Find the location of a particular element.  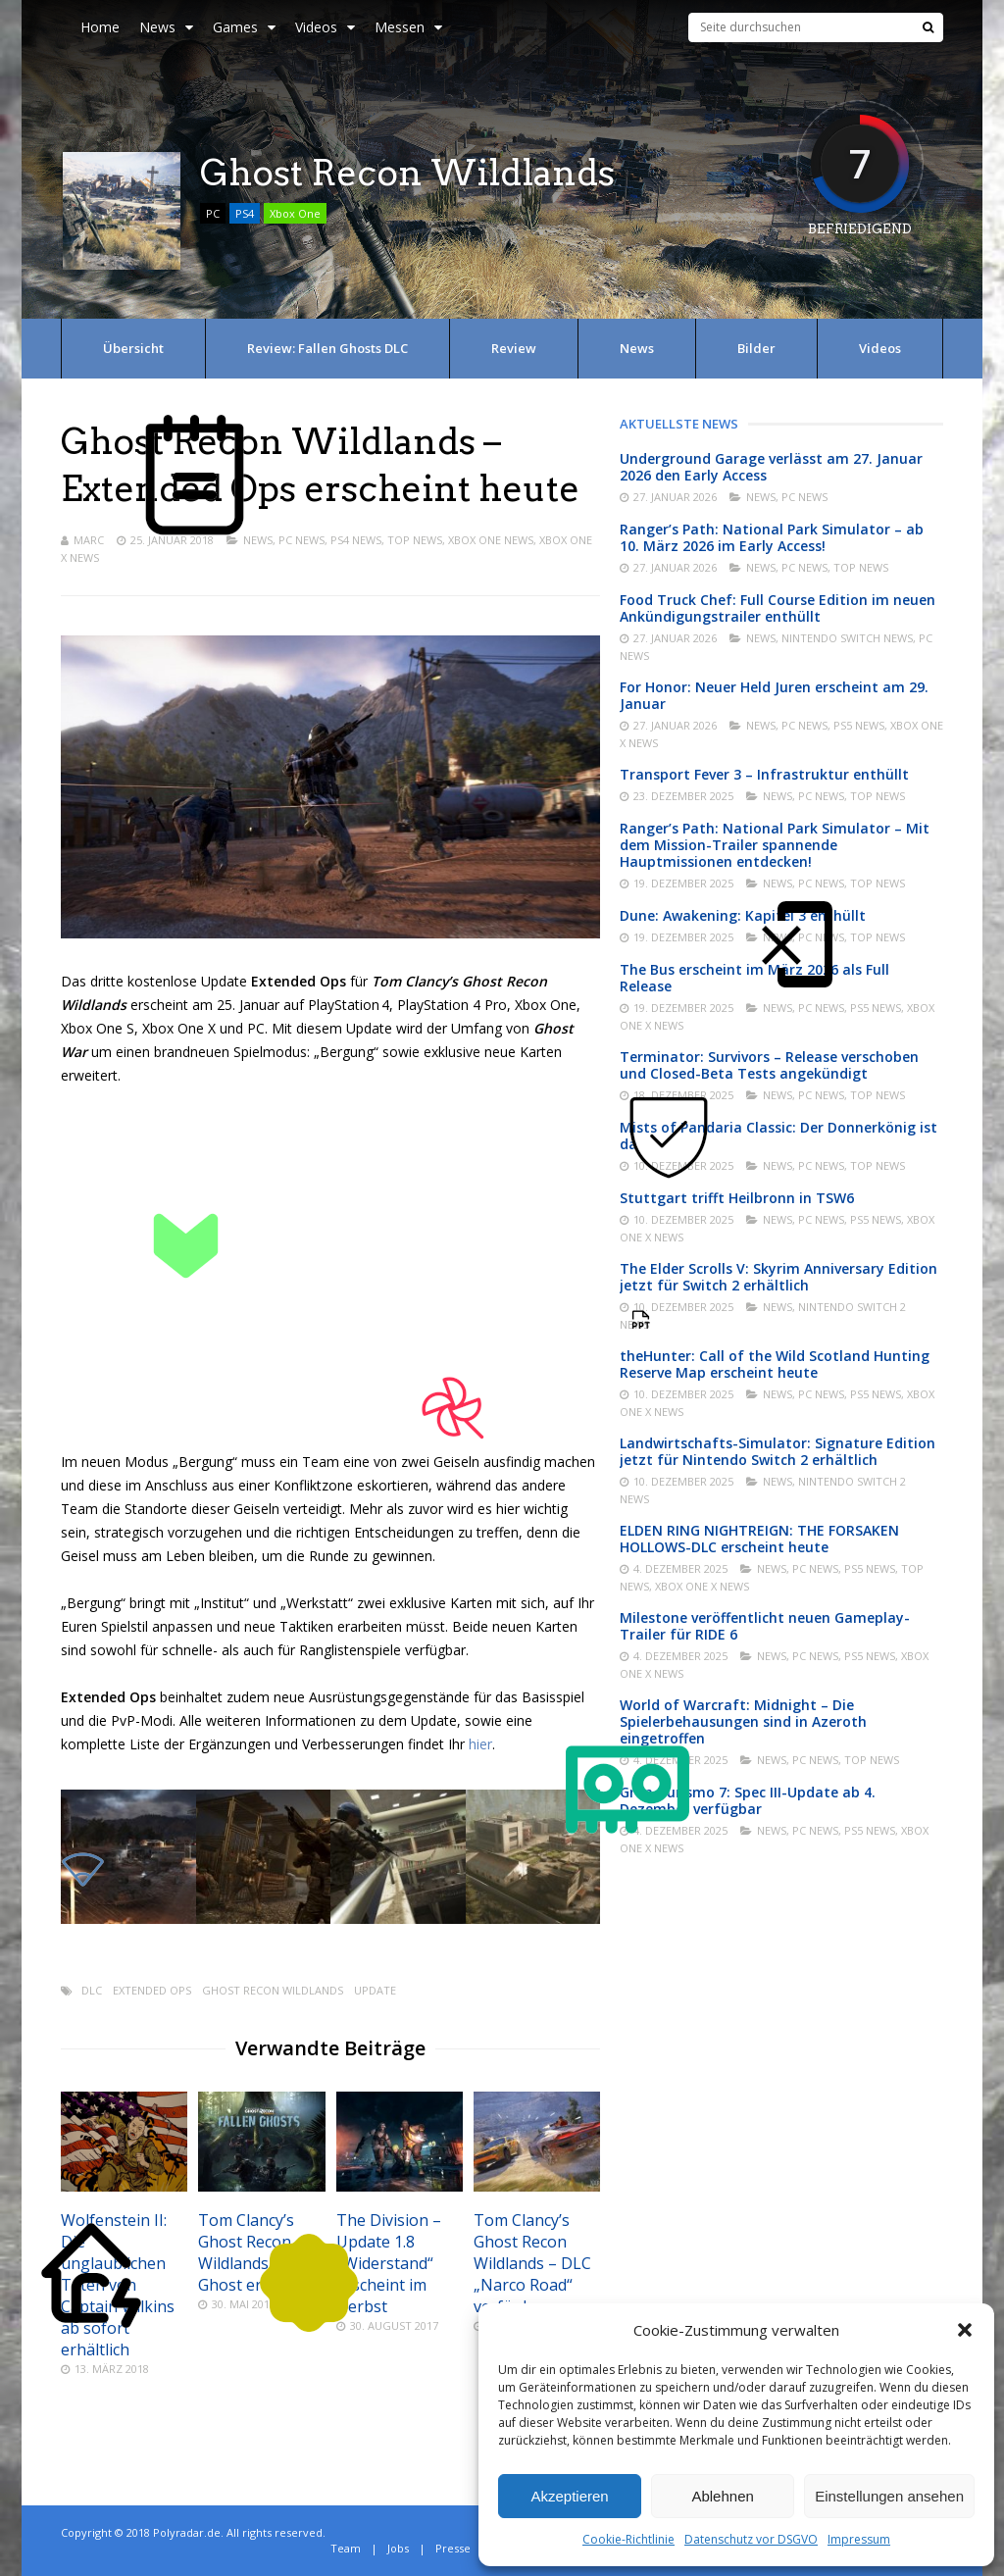

view graphics card information is located at coordinates (628, 1788).